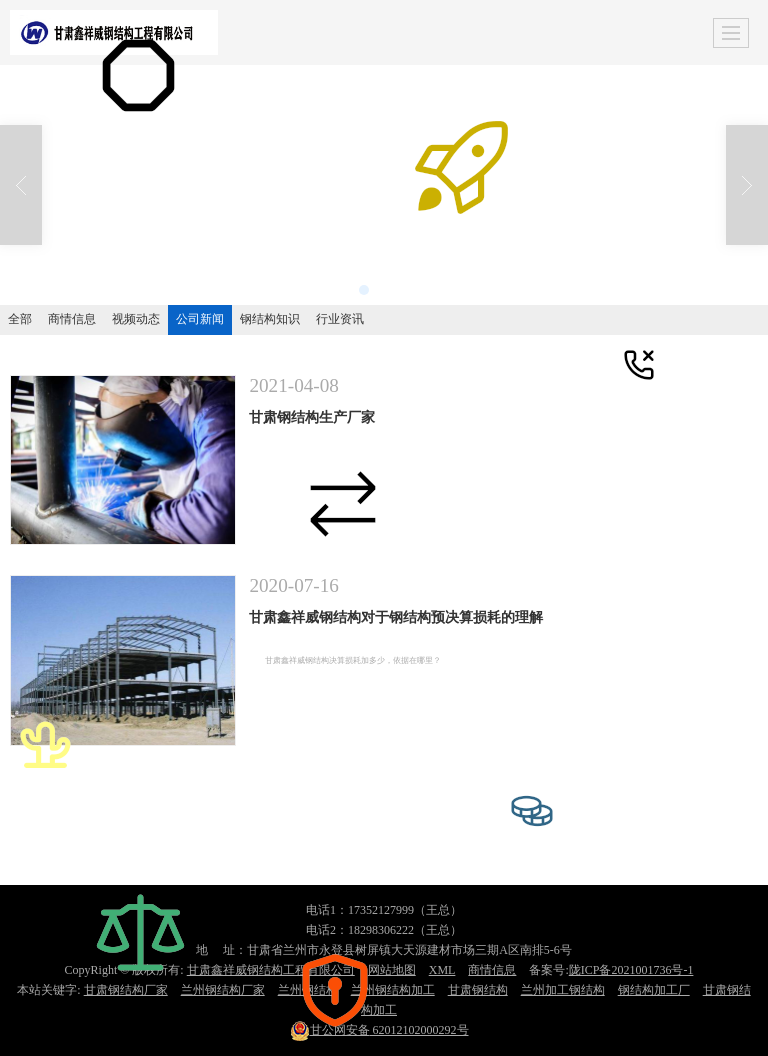 The height and width of the screenshot is (1056, 768). Describe the element at coordinates (343, 504) in the screenshot. I see `swap or exchange items` at that location.